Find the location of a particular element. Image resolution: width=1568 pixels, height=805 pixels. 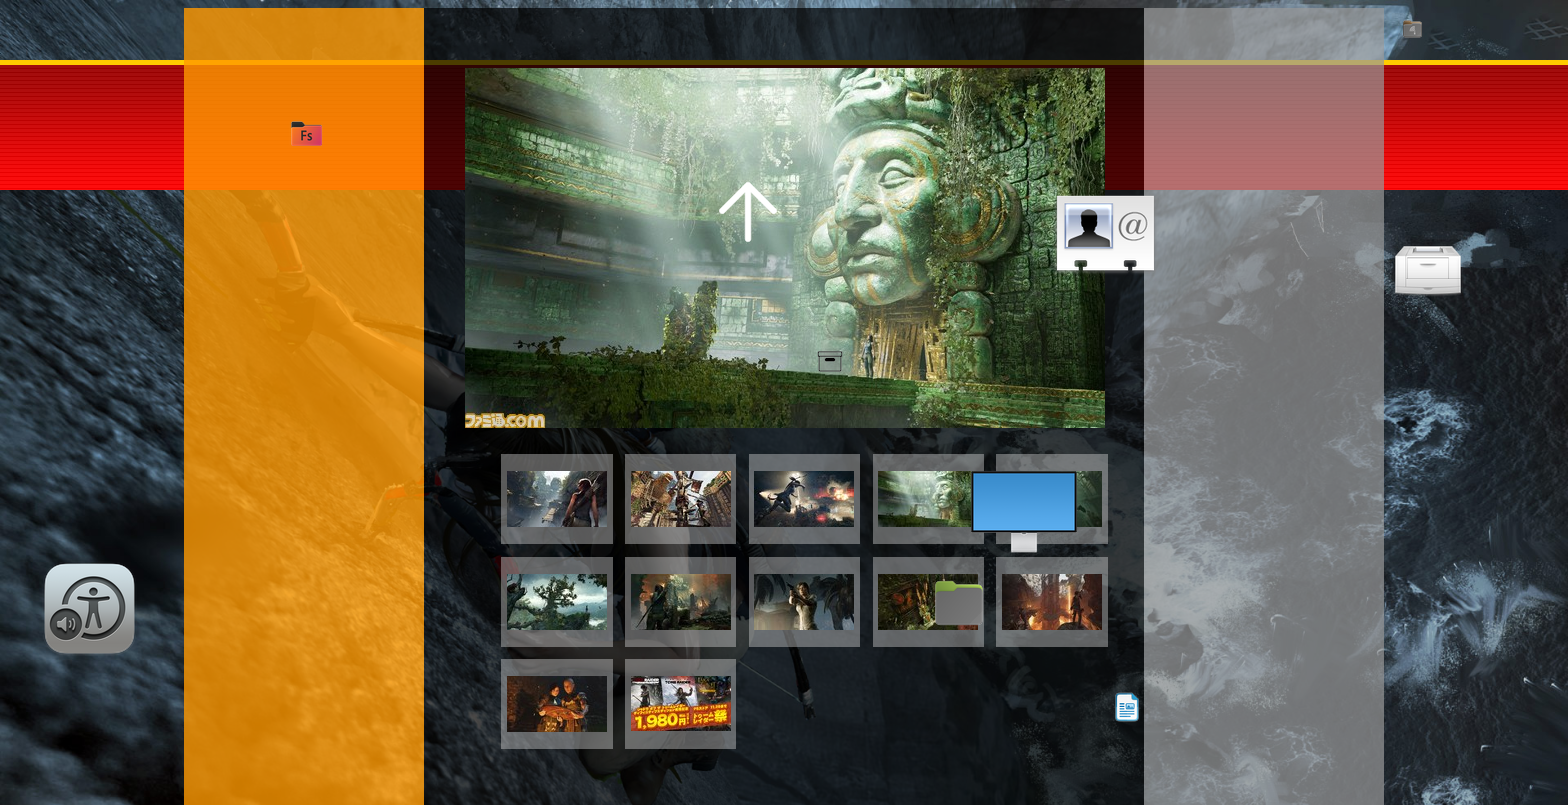

open adobe fuse project folder is located at coordinates (306, 134).